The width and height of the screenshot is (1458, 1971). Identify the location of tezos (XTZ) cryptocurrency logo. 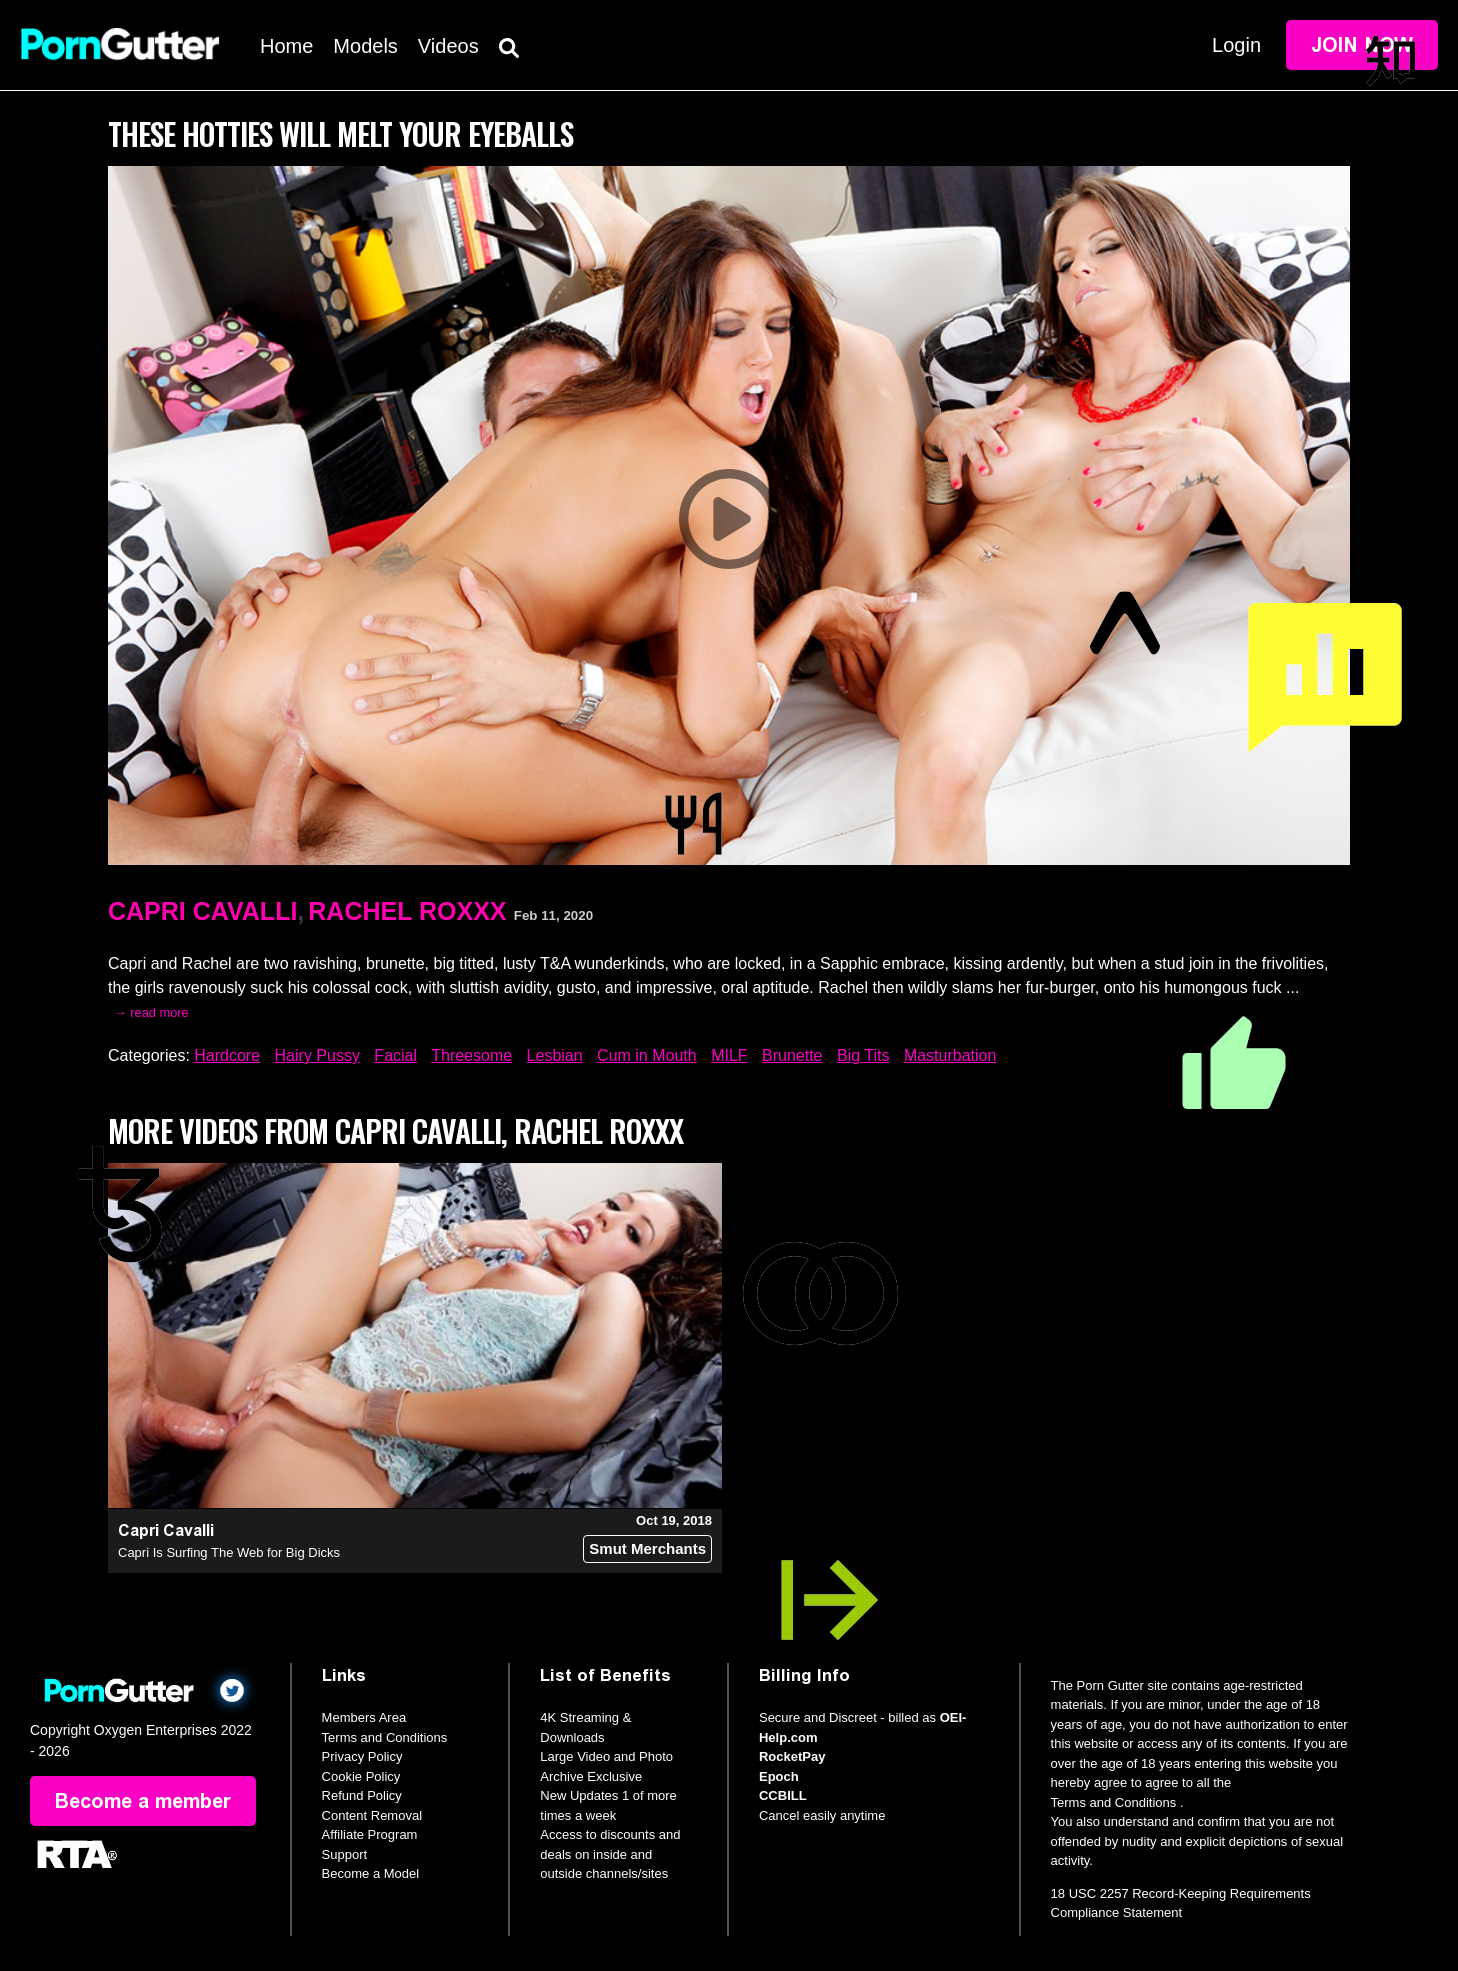
(120, 1201).